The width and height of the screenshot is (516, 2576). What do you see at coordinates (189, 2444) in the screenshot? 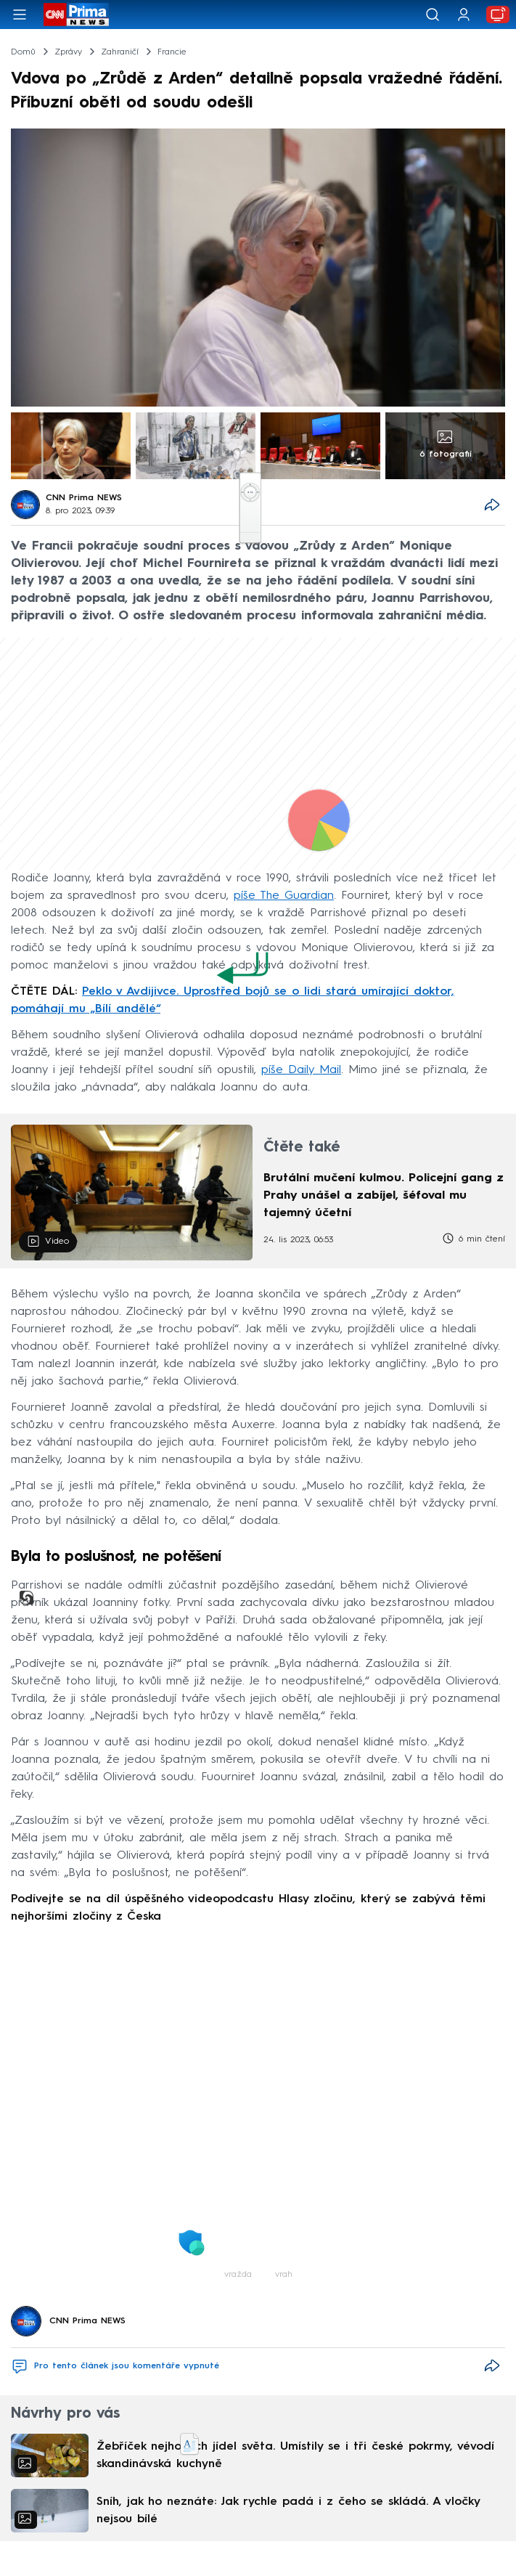
I see `open a text document file` at bounding box center [189, 2444].